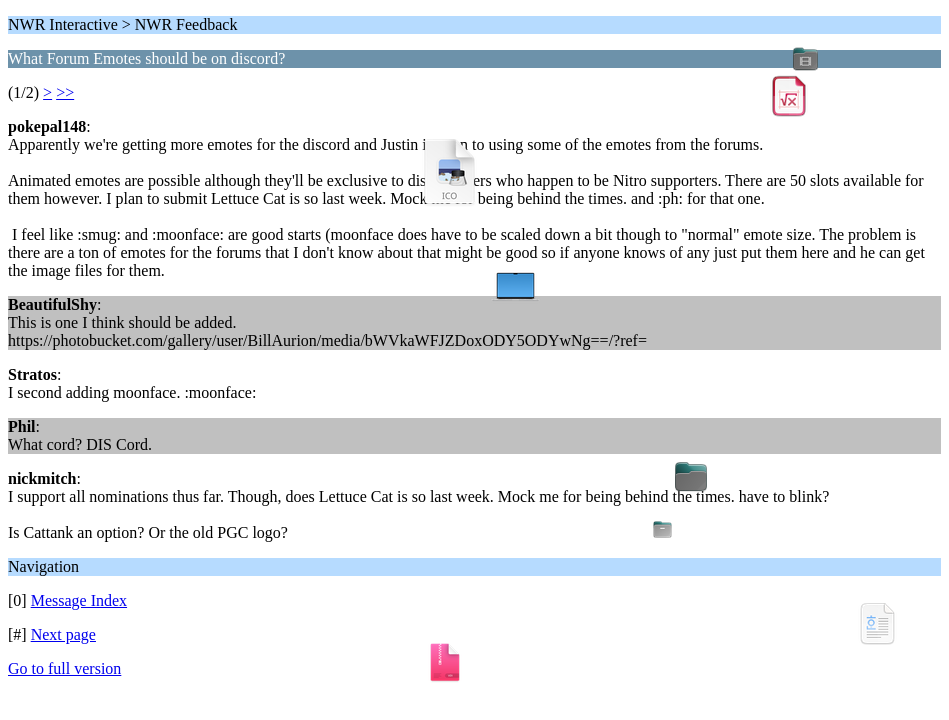  Describe the element at coordinates (662, 529) in the screenshot. I see `open the file manager application` at that location.